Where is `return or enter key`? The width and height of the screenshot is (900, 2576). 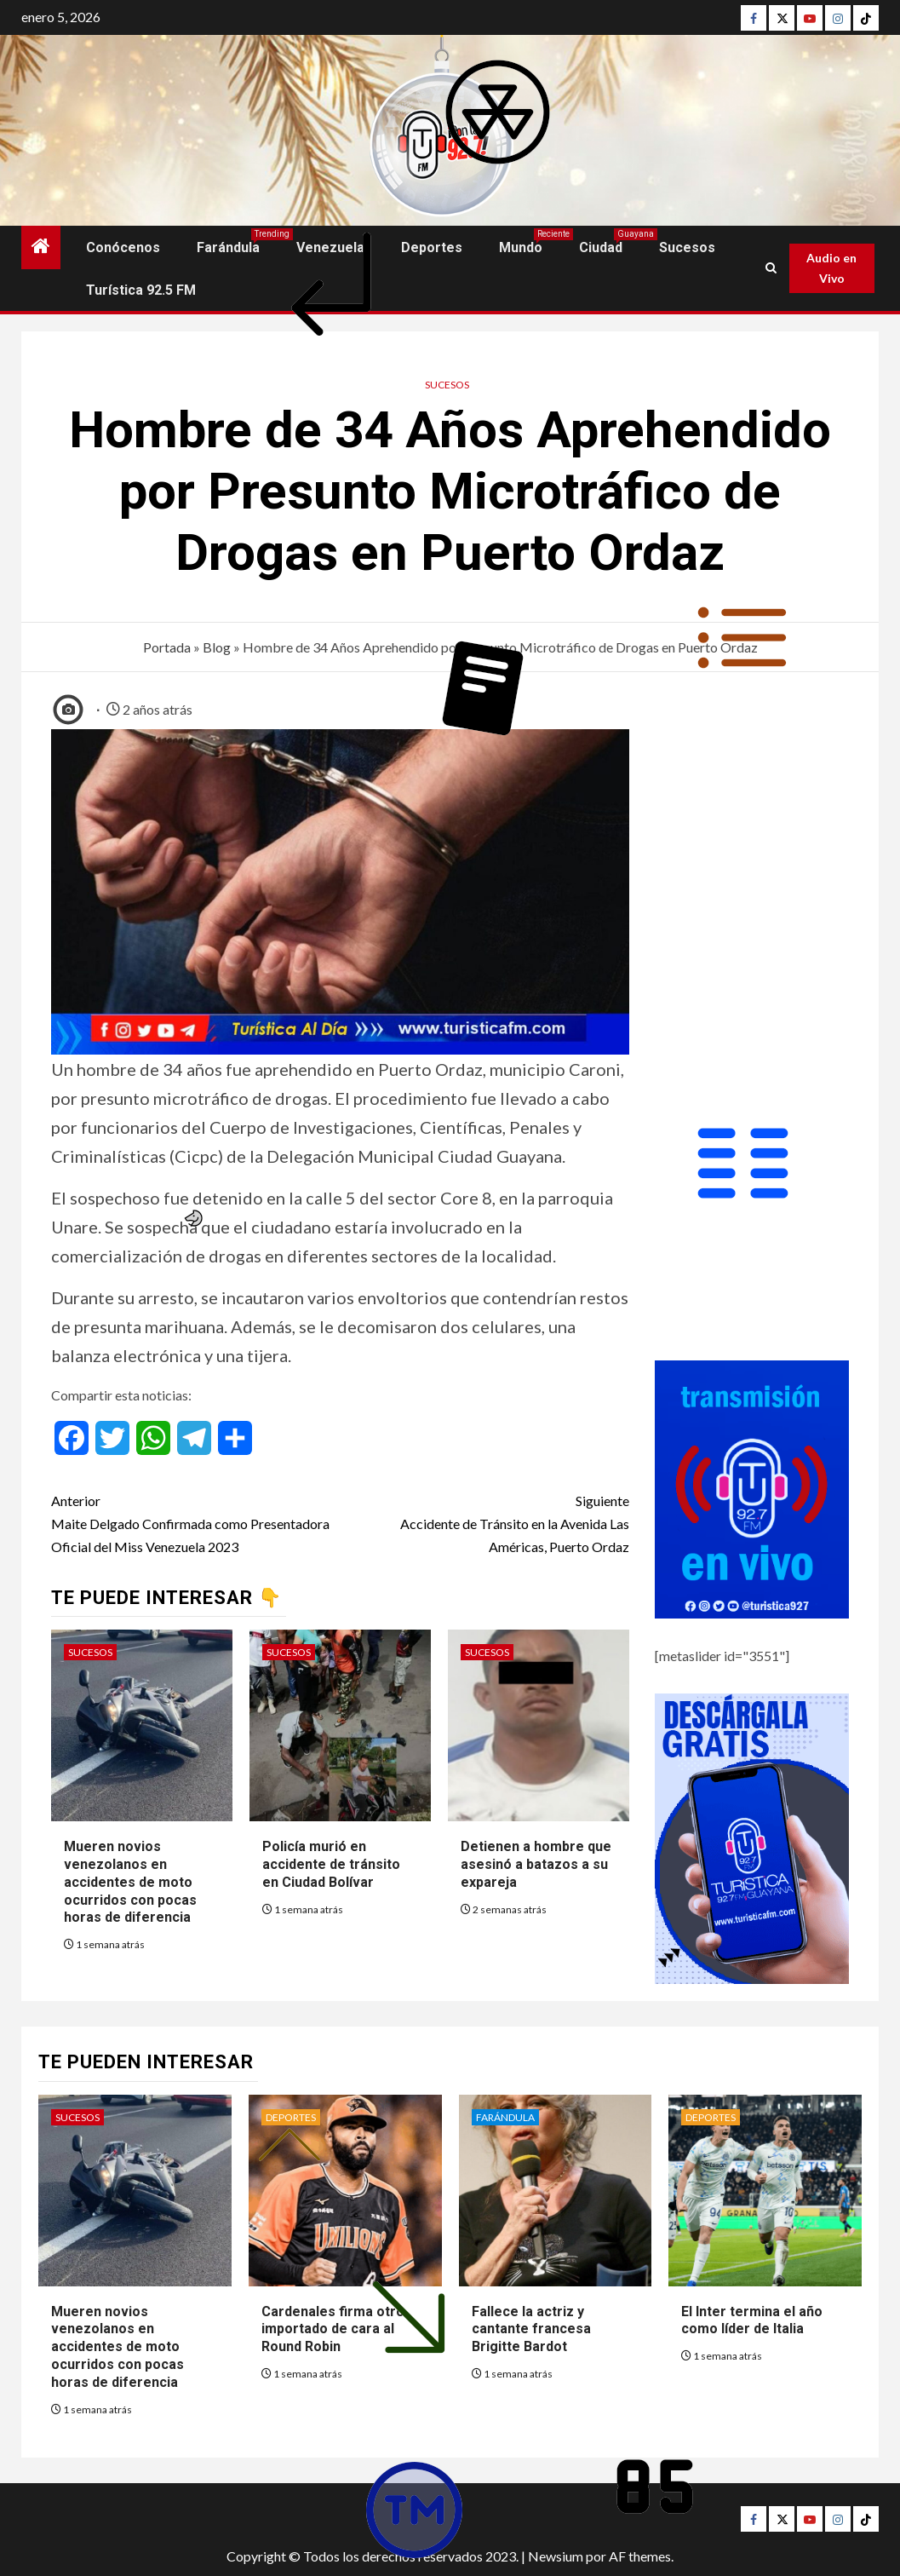
return or enter key is located at coordinates (335, 284).